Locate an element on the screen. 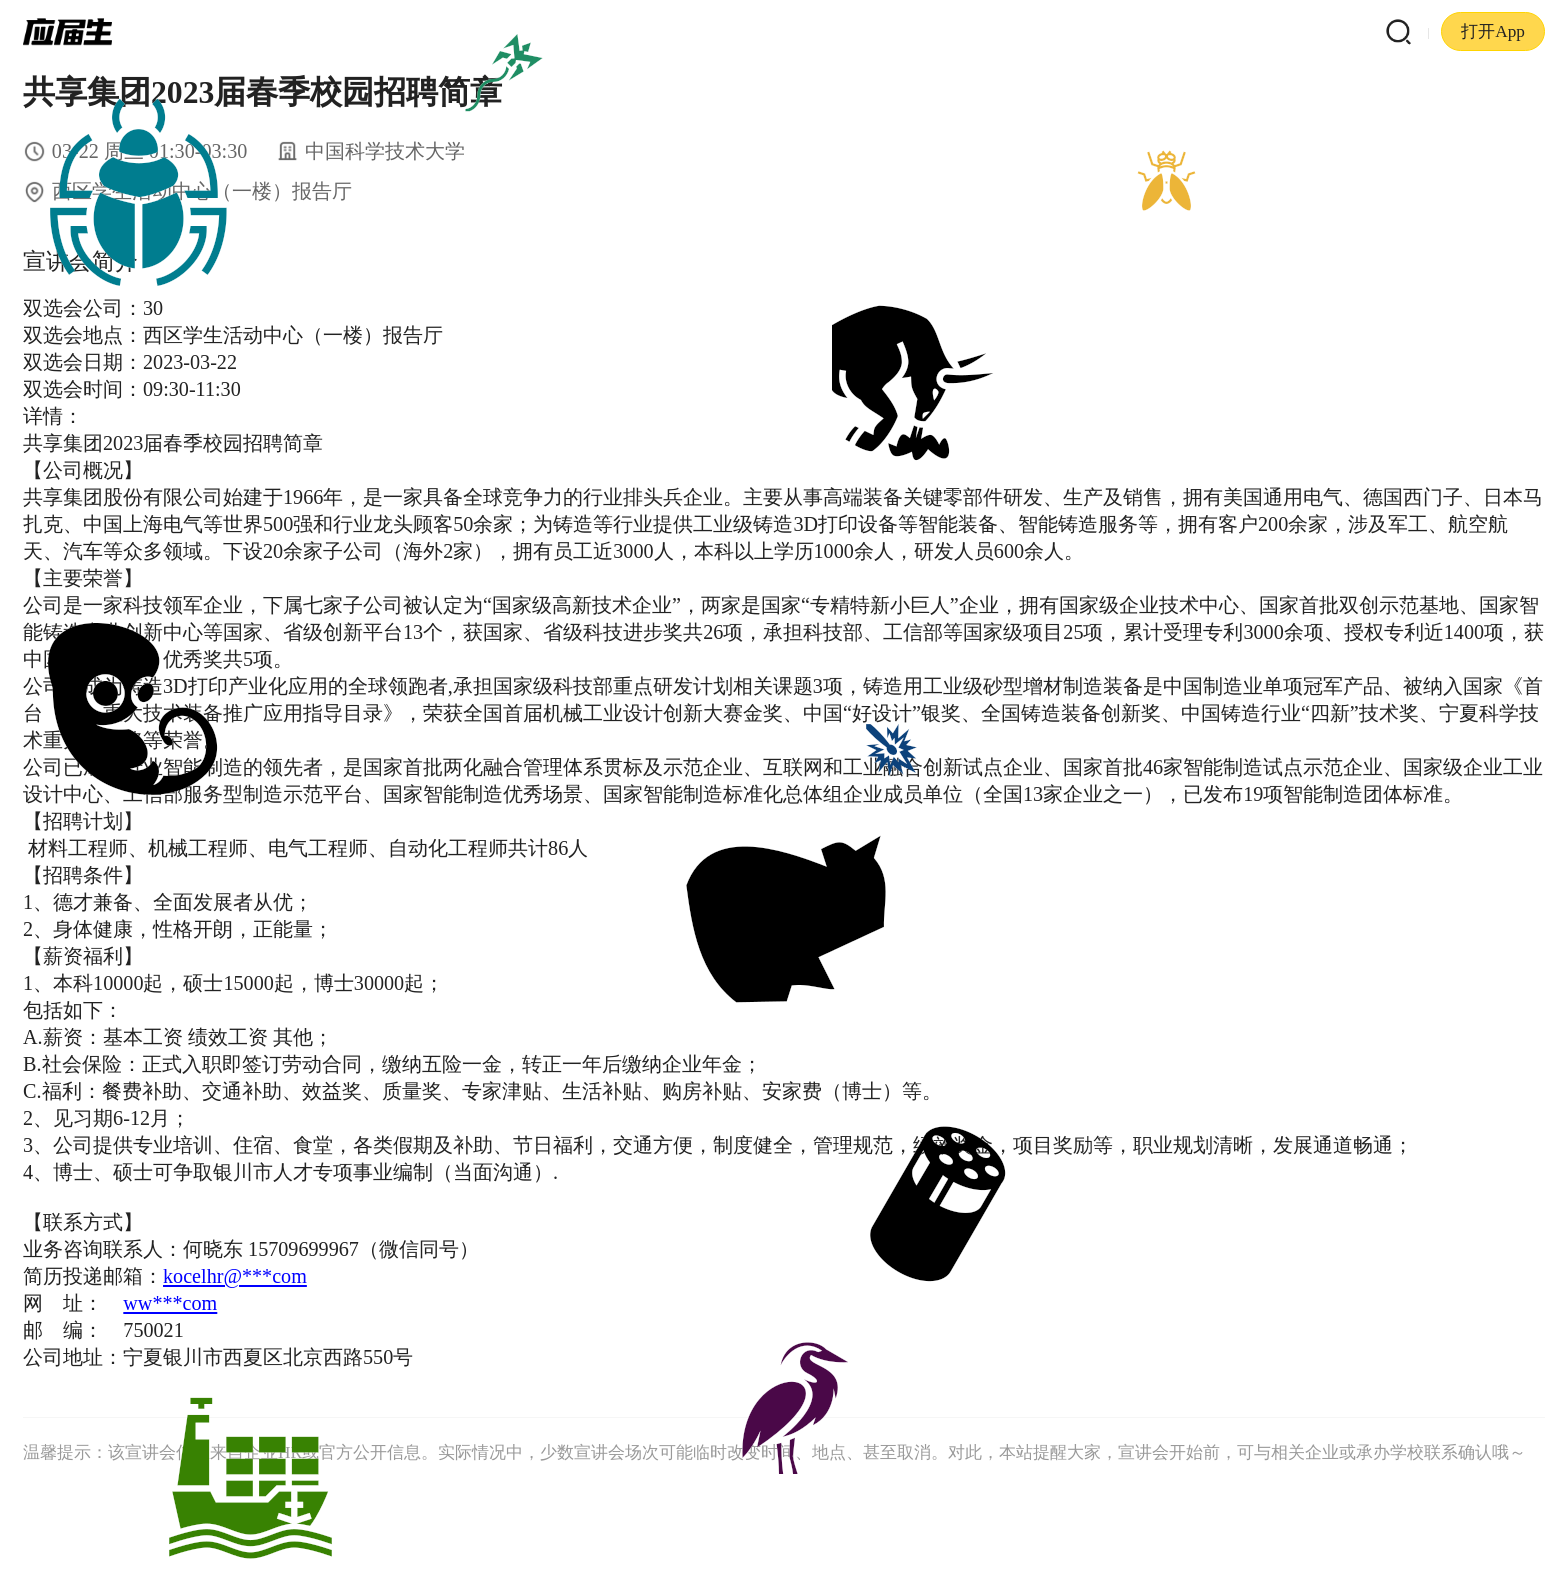 The height and width of the screenshot is (1584, 1568). add seasoning or flavor options is located at coordinates (936, 1204).